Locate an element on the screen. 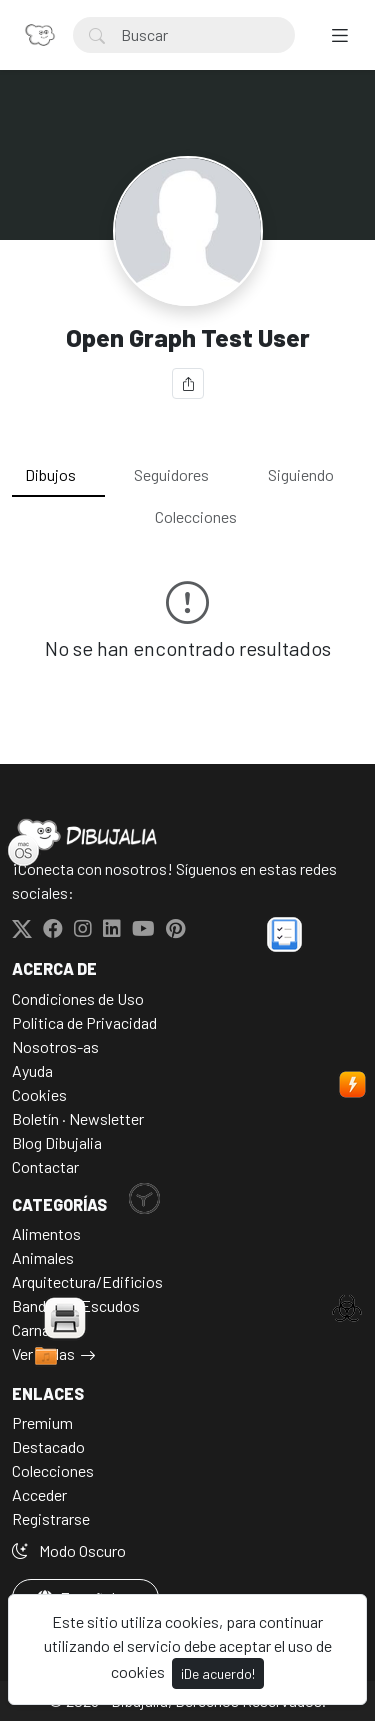  open your music files folder is located at coordinates (46, 1356).